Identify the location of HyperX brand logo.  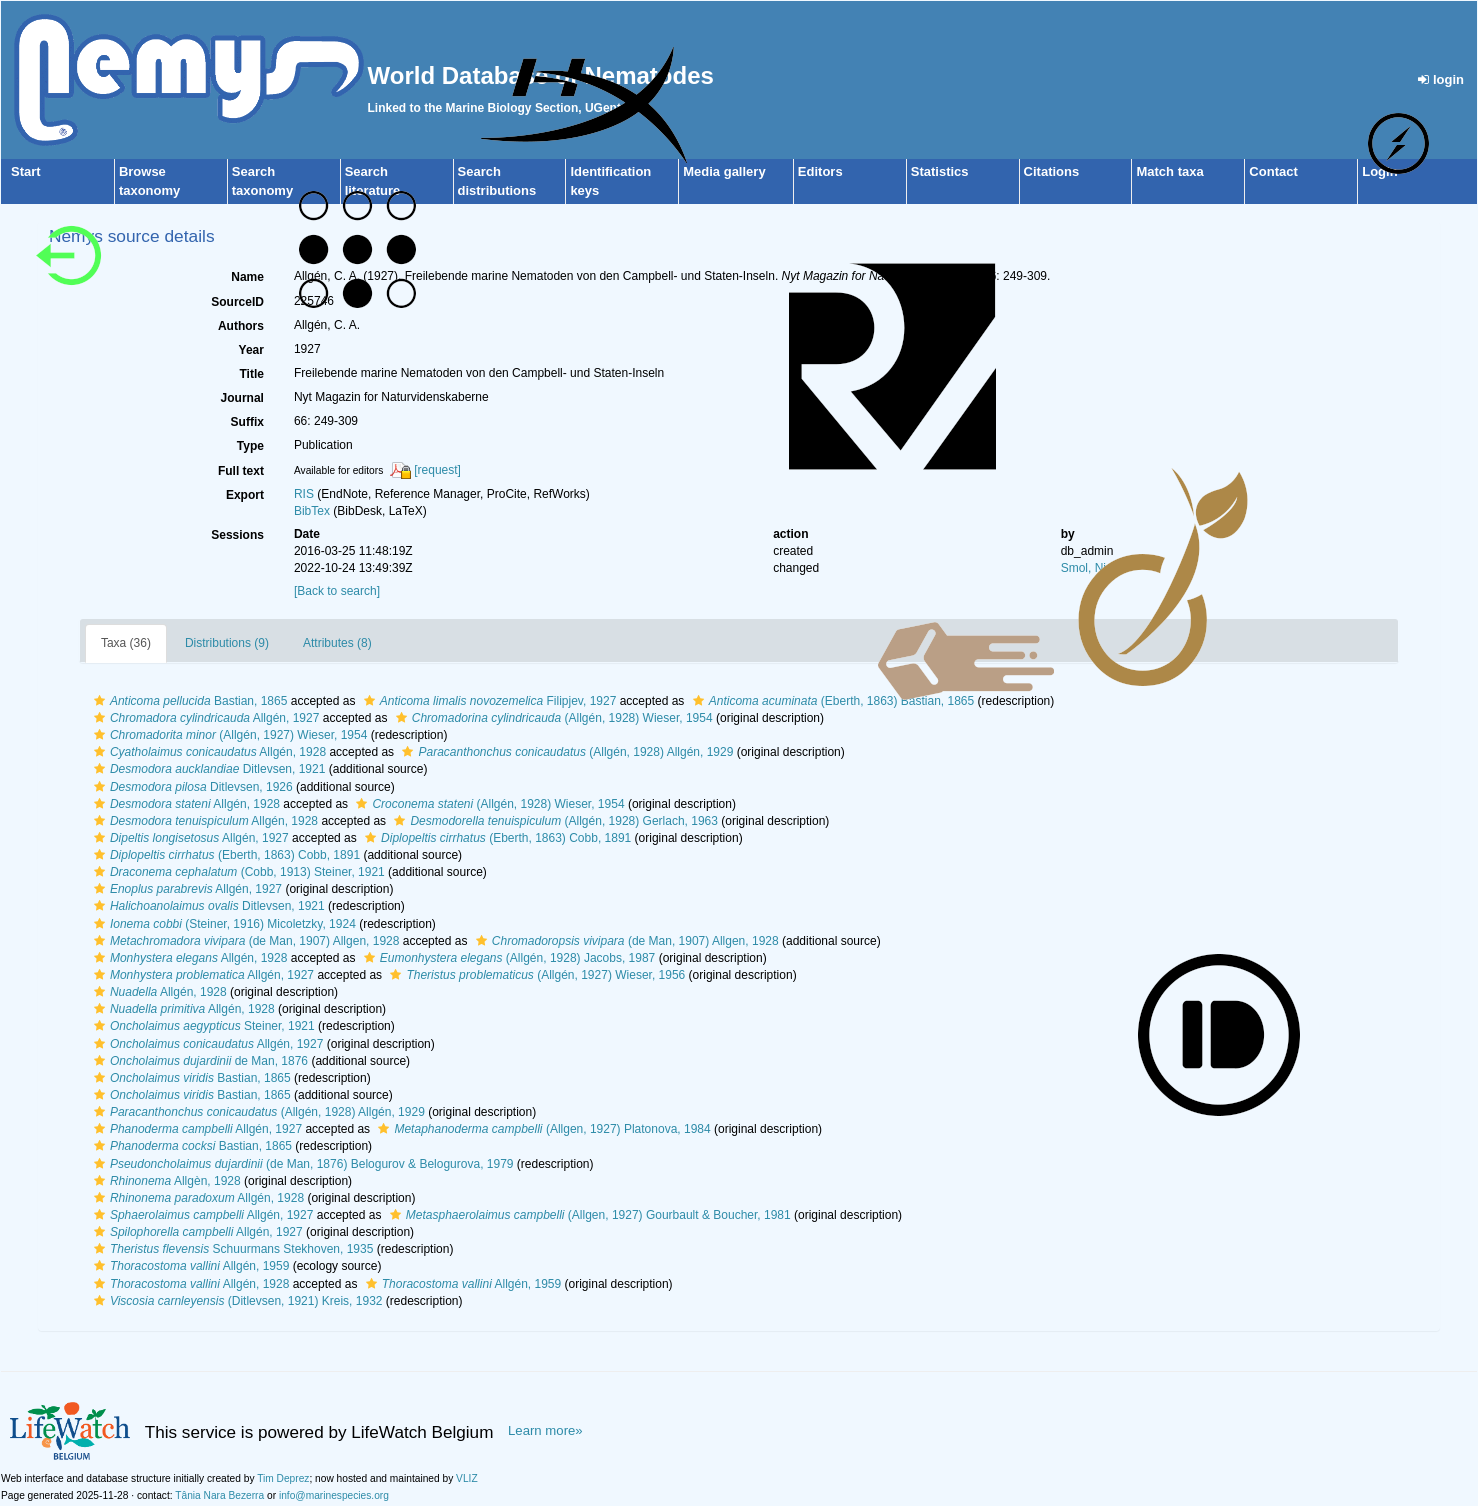
(584, 105).